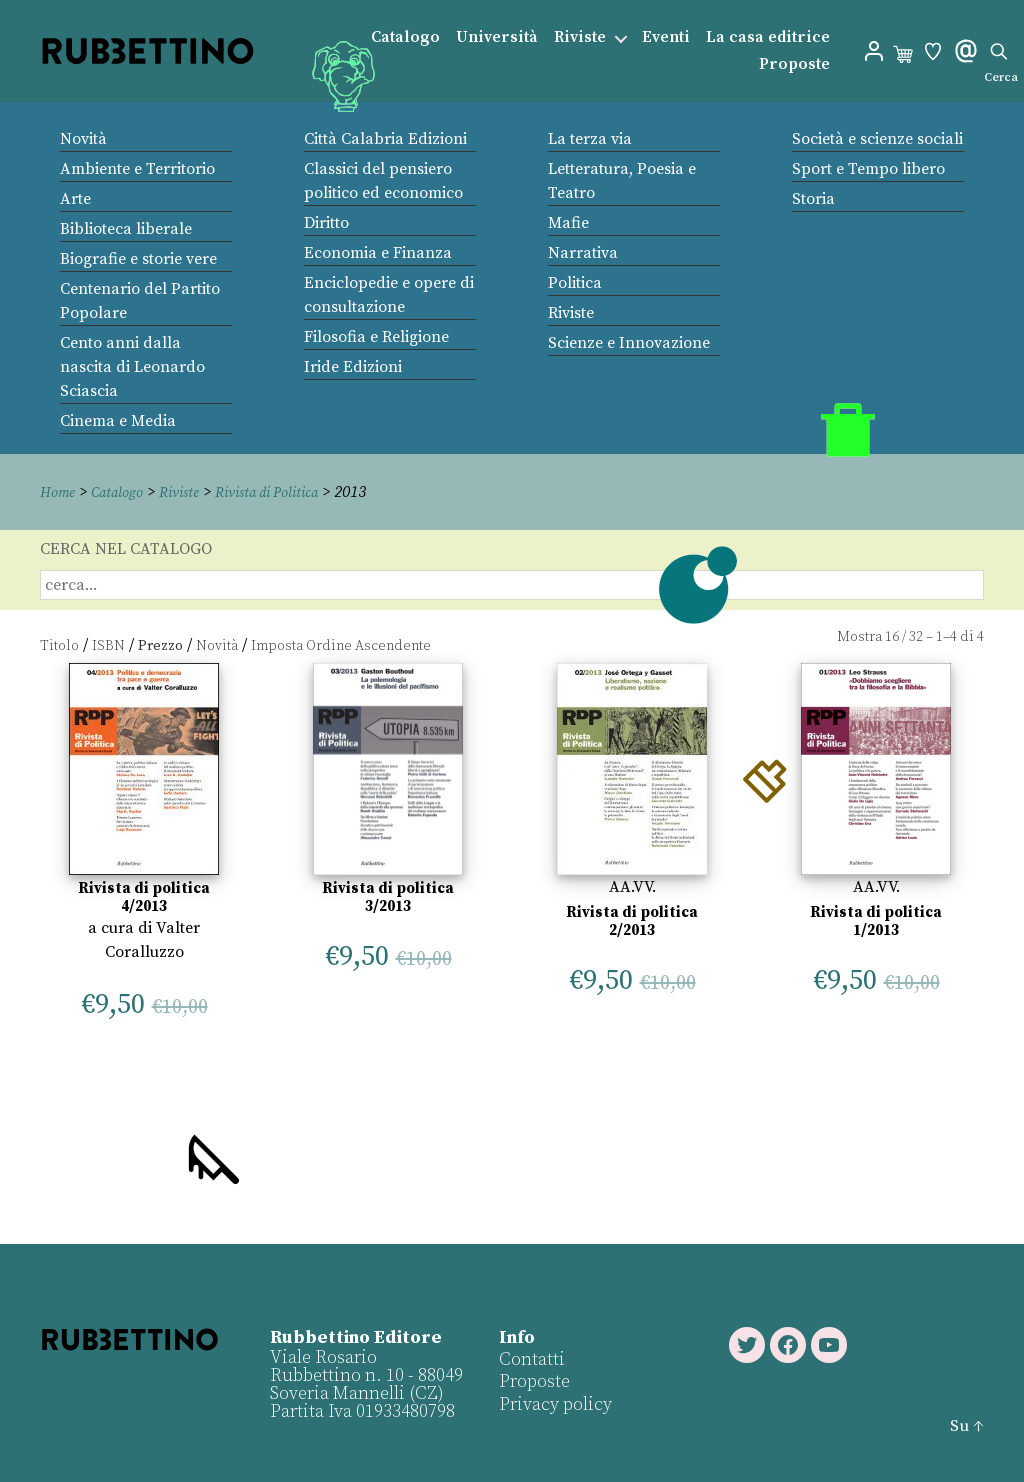  Describe the element at coordinates (766, 780) in the screenshot. I see `access brush or painting tools` at that location.